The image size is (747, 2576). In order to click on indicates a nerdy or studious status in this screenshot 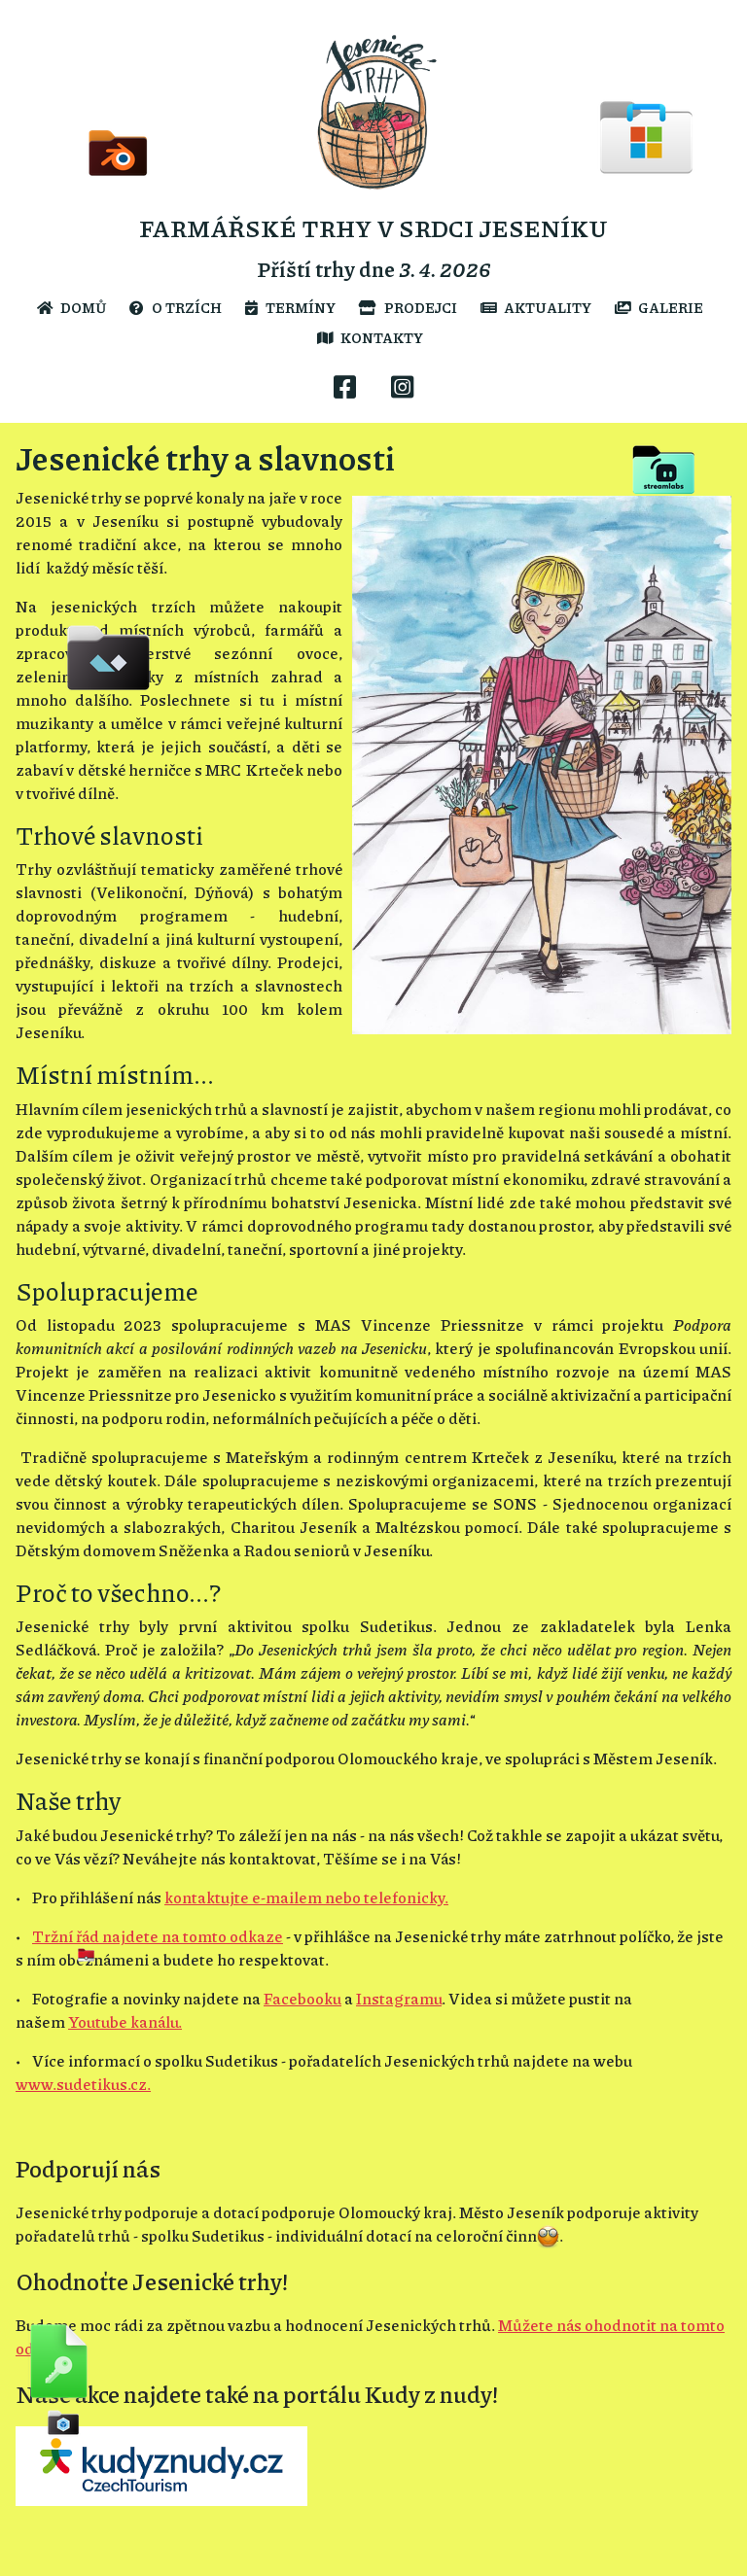, I will do `click(548, 2237)`.